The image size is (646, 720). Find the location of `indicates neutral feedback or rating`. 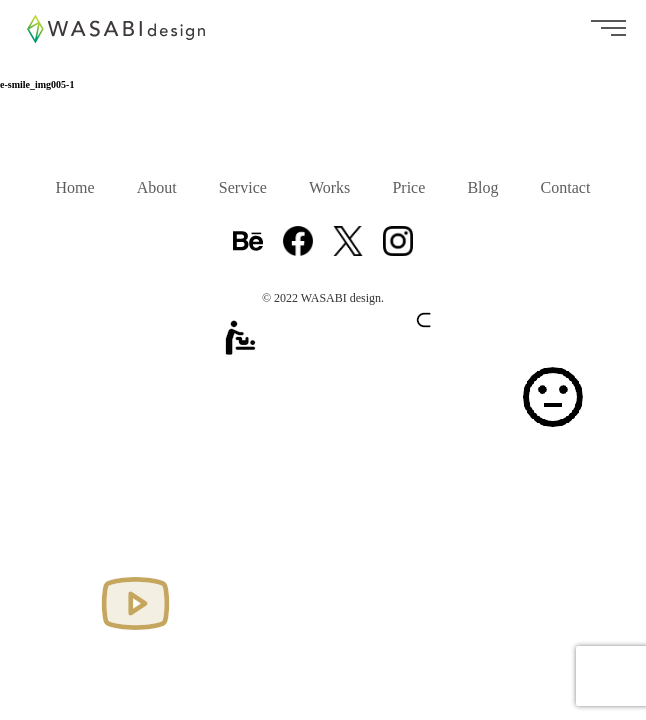

indicates neutral feedback or rating is located at coordinates (553, 397).